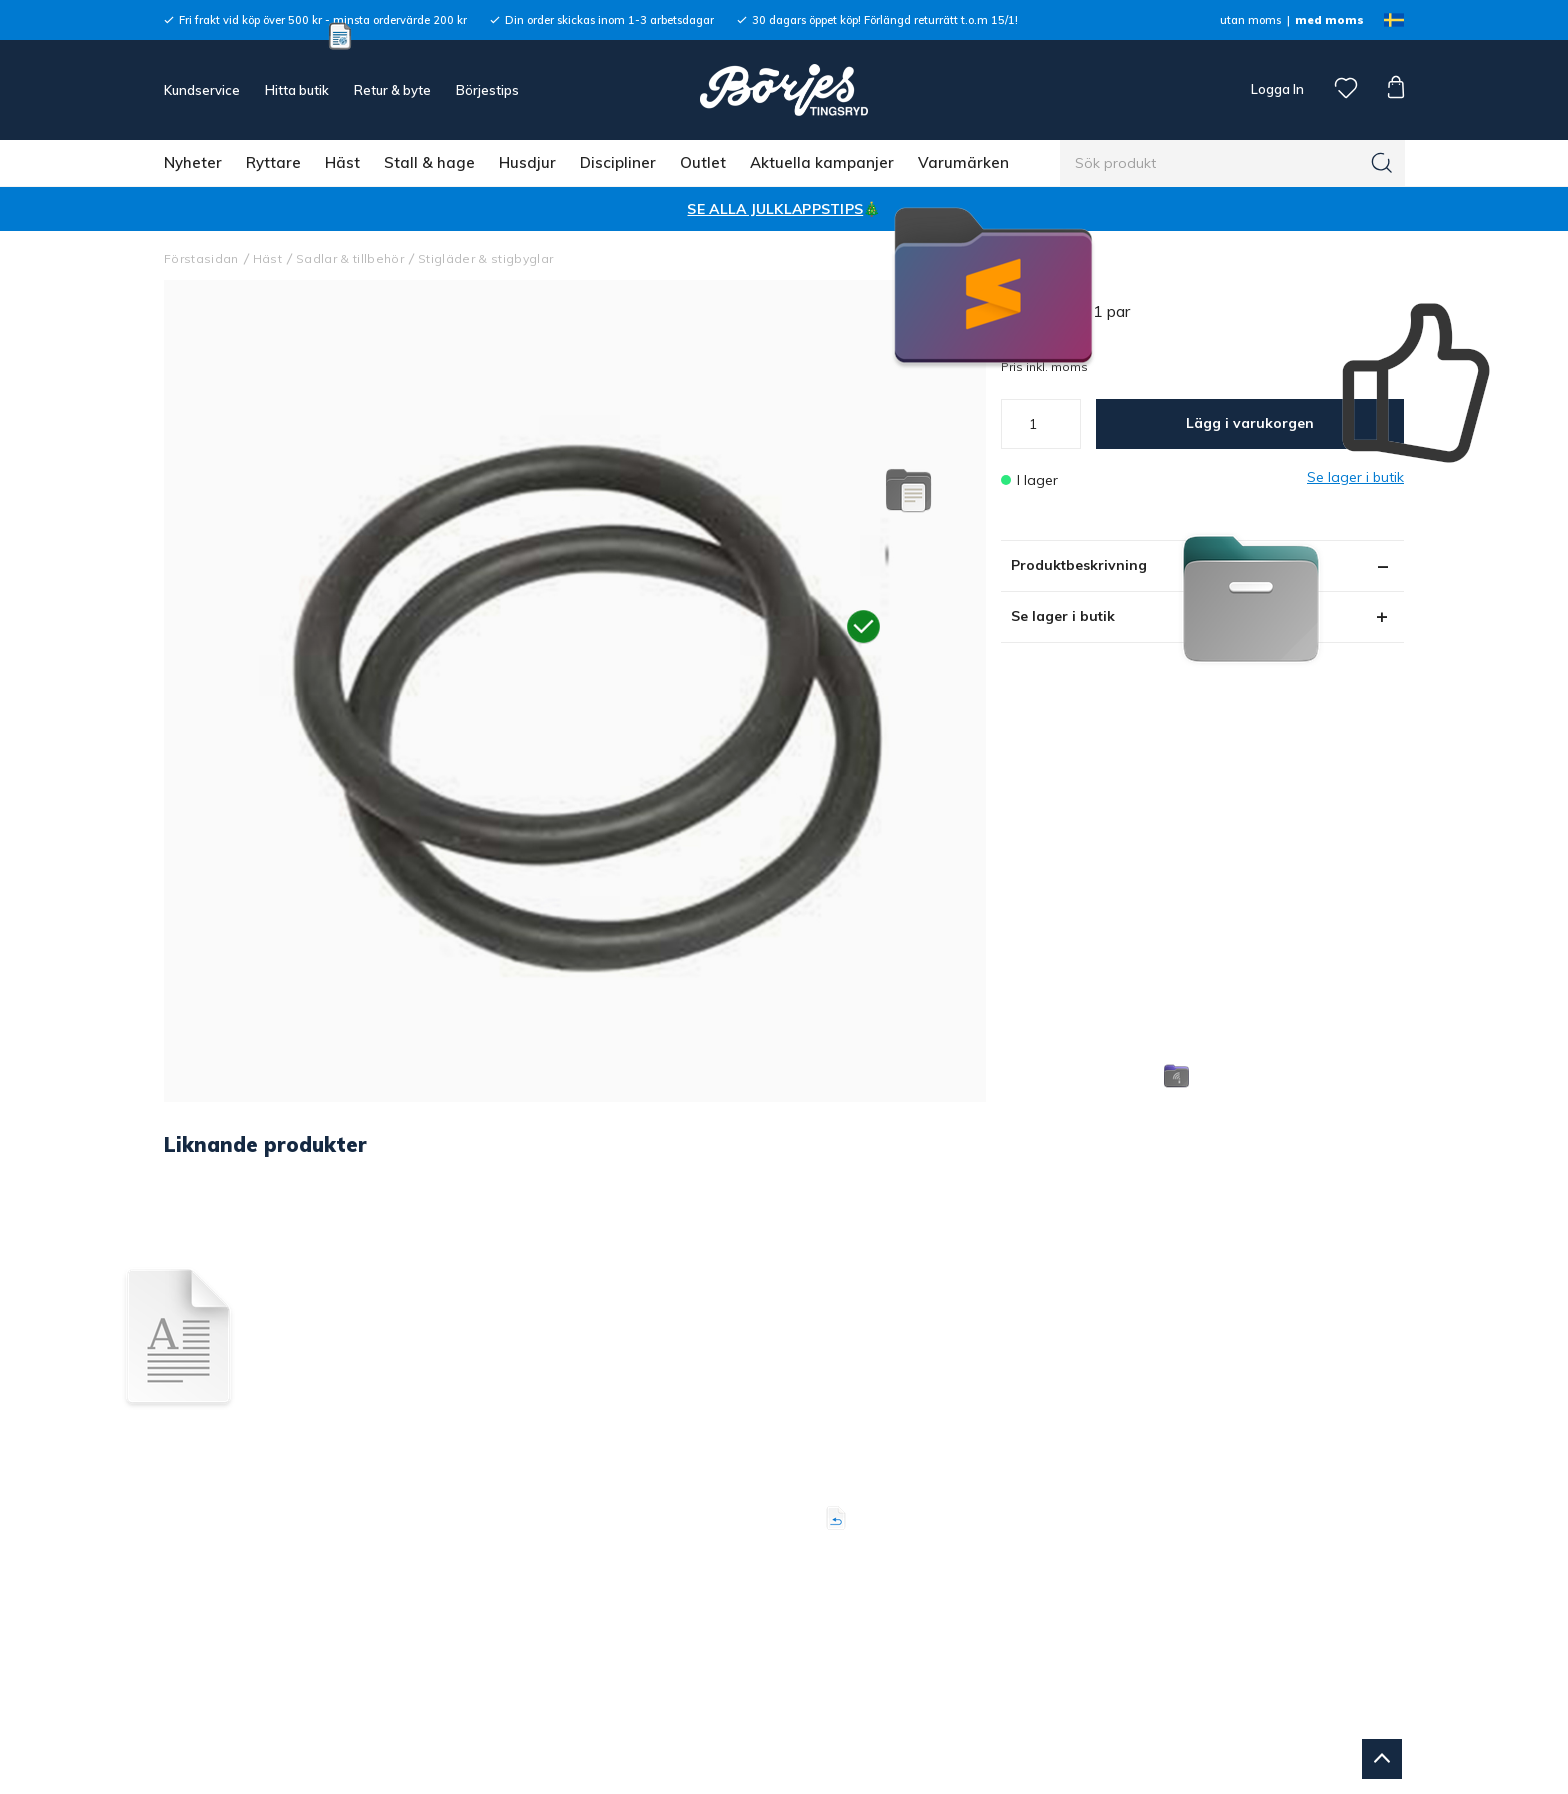 The height and width of the screenshot is (1794, 1568). What do you see at coordinates (1411, 383) in the screenshot?
I see `access body and hand gesture emojis` at bounding box center [1411, 383].